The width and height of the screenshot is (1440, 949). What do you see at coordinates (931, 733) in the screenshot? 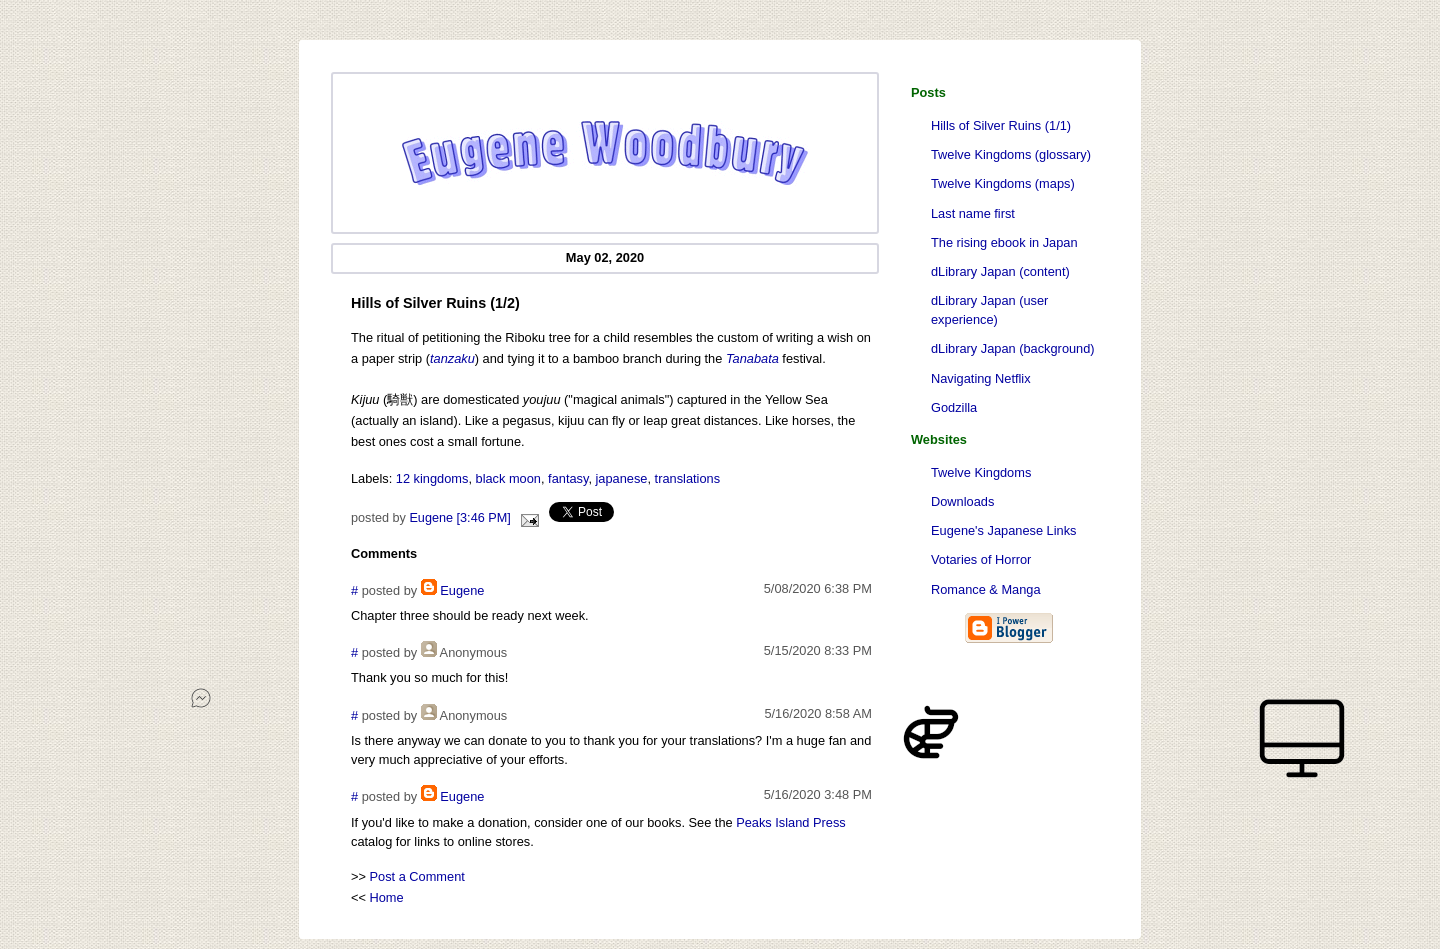
I see `select shrimp or shellfish as a food preference` at bounding box center [931, 733].